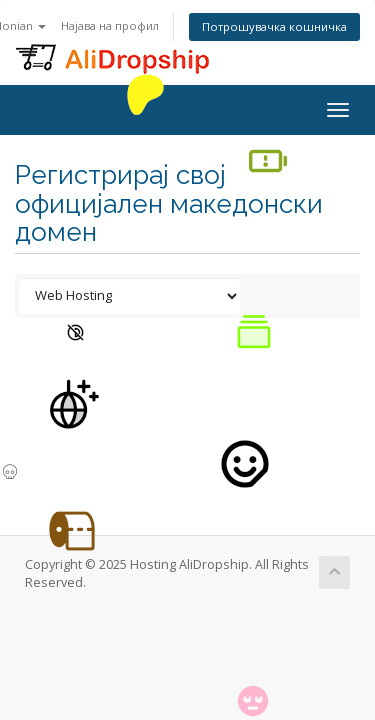 Image resolution: width=375 pixels, height=720 pixels. I want to click on indicates low battery warning, so click(268, 161).